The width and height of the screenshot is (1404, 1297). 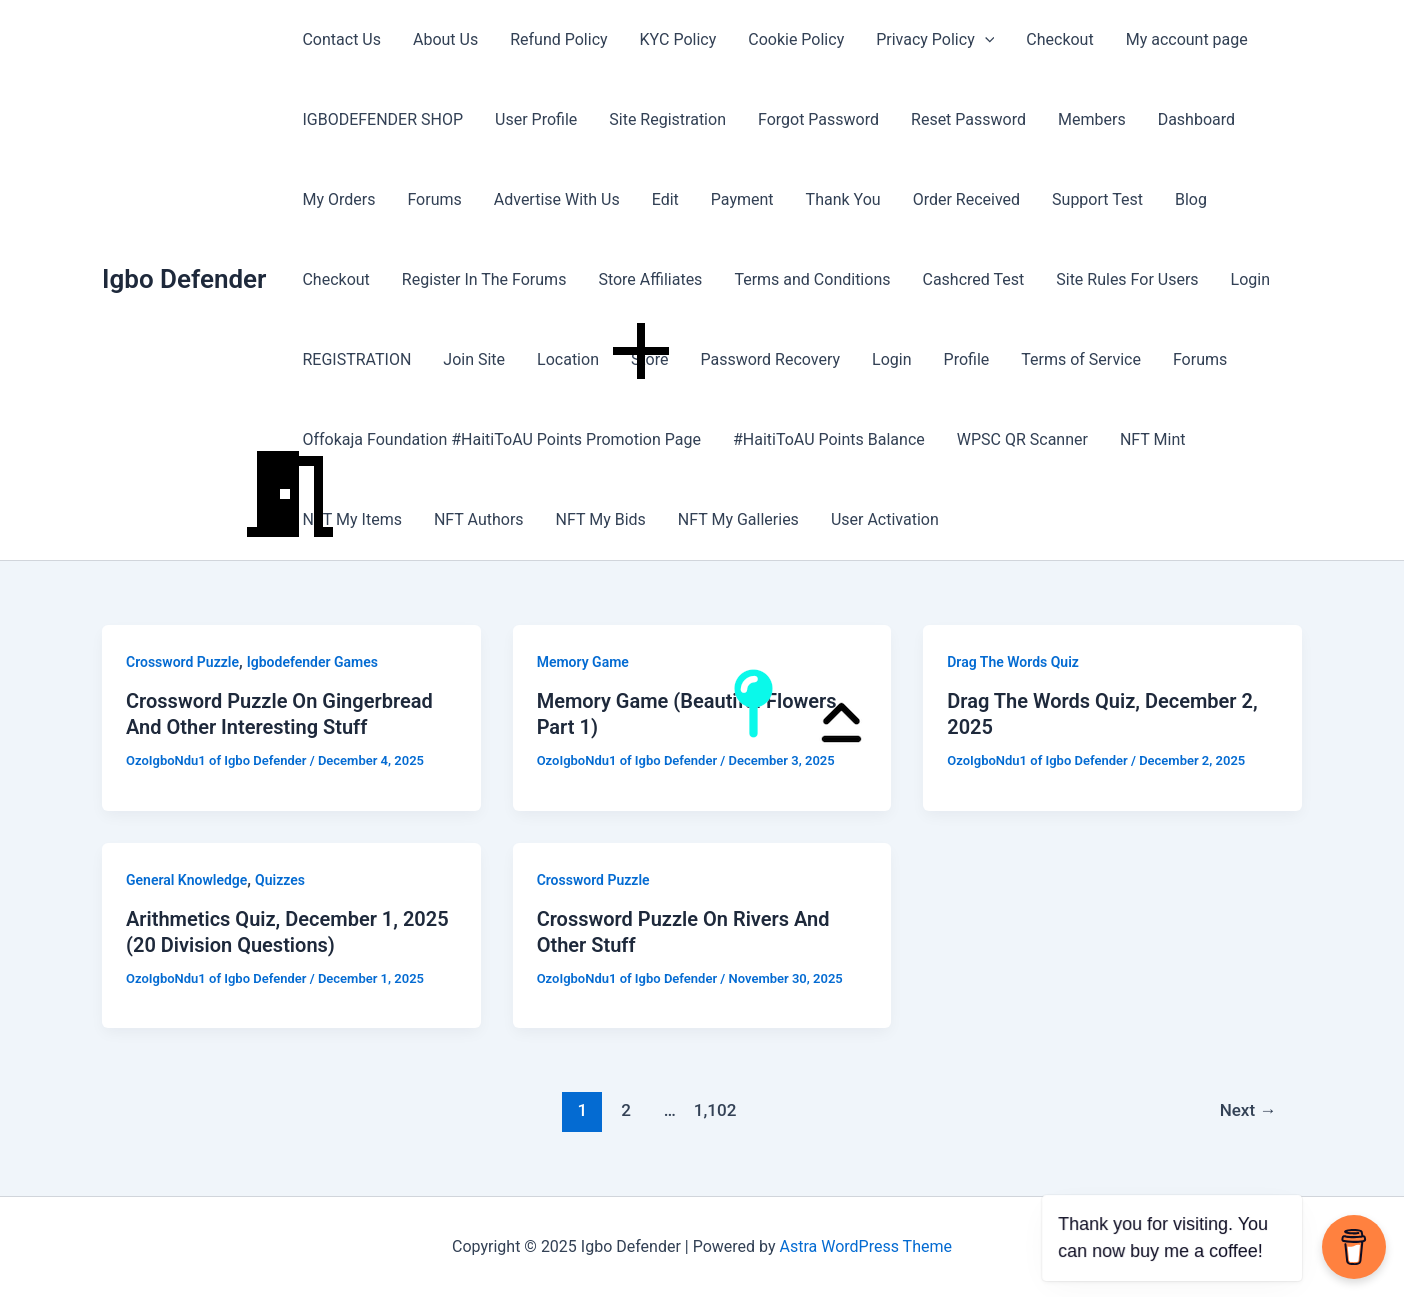 I want to click on toggle caps lock on keyboard, so click(x=841, y=722).